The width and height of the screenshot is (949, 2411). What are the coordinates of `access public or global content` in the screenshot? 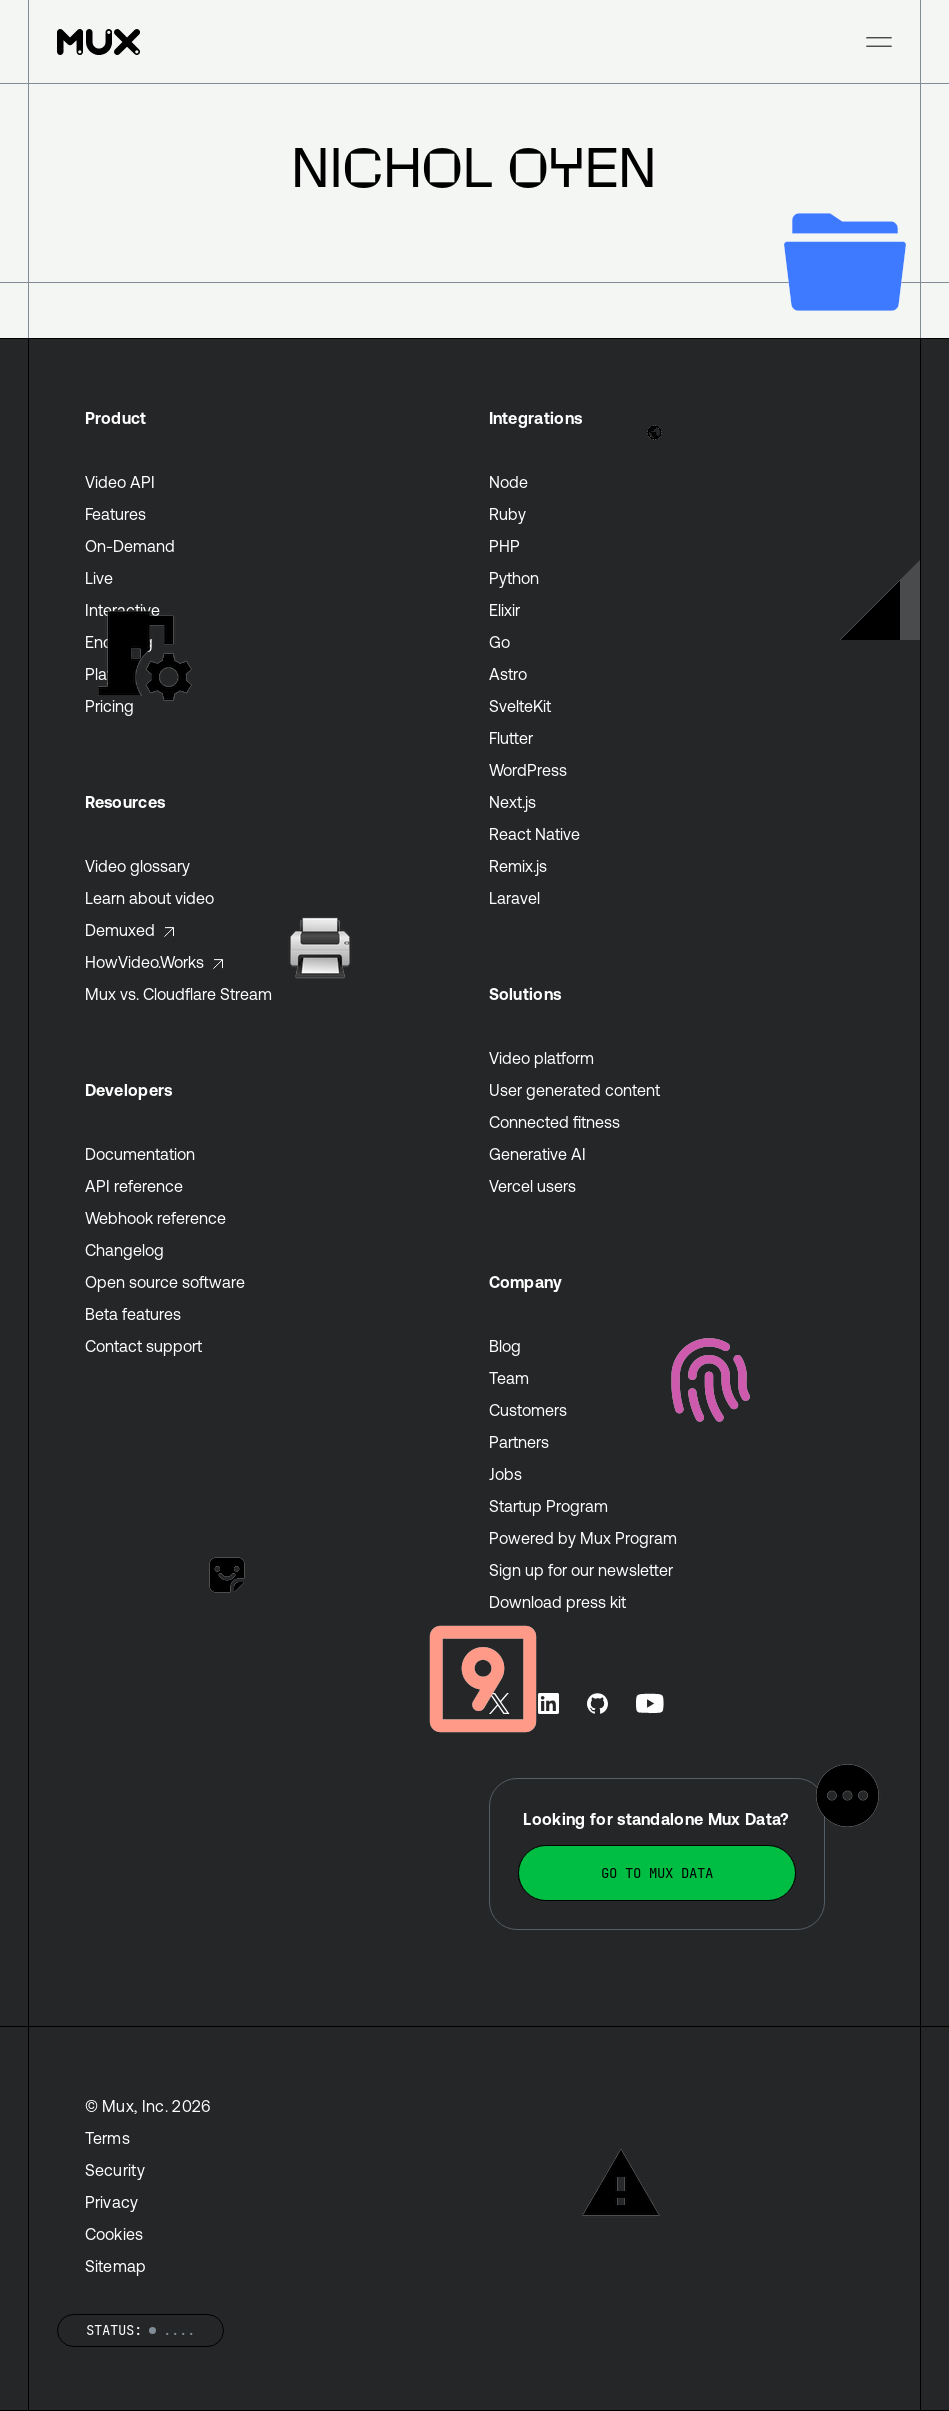 It's located at (654, 432).